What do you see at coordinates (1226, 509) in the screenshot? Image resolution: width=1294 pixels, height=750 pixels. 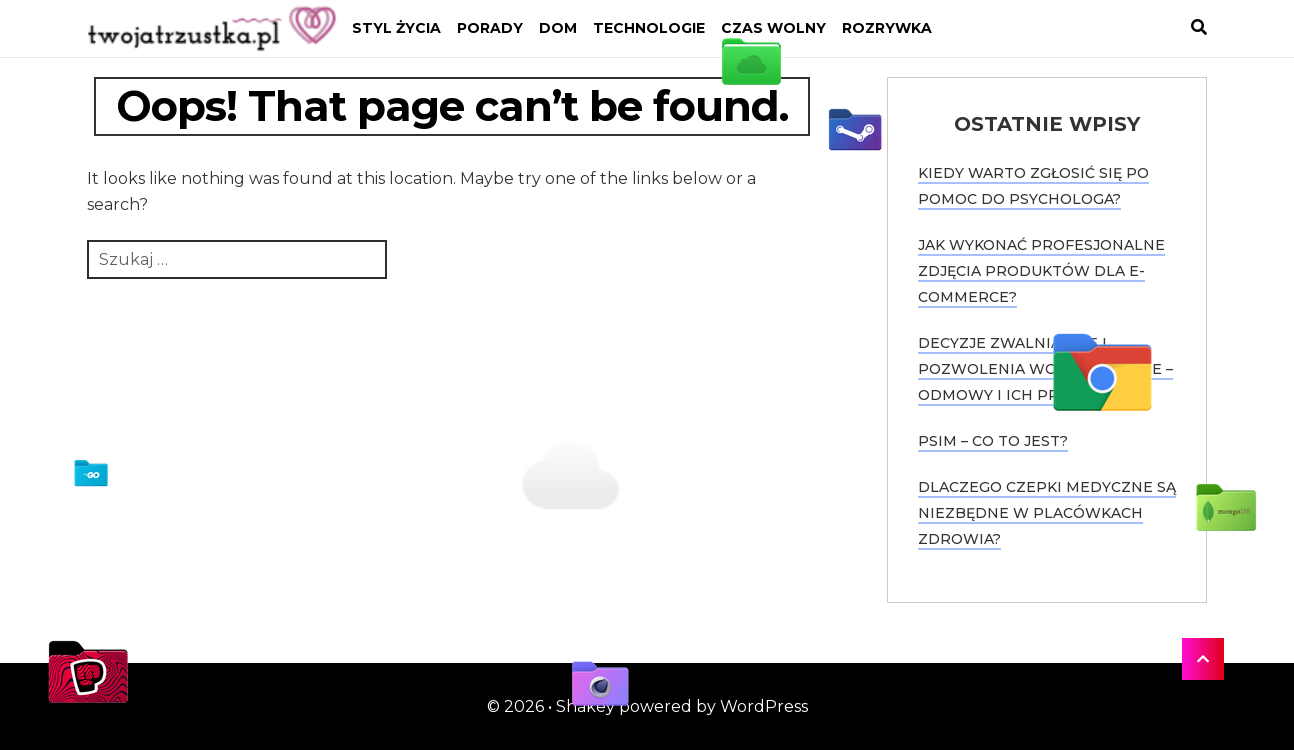 I see `open folder containing MongoDB database files` at bounding box center [1226, 509].